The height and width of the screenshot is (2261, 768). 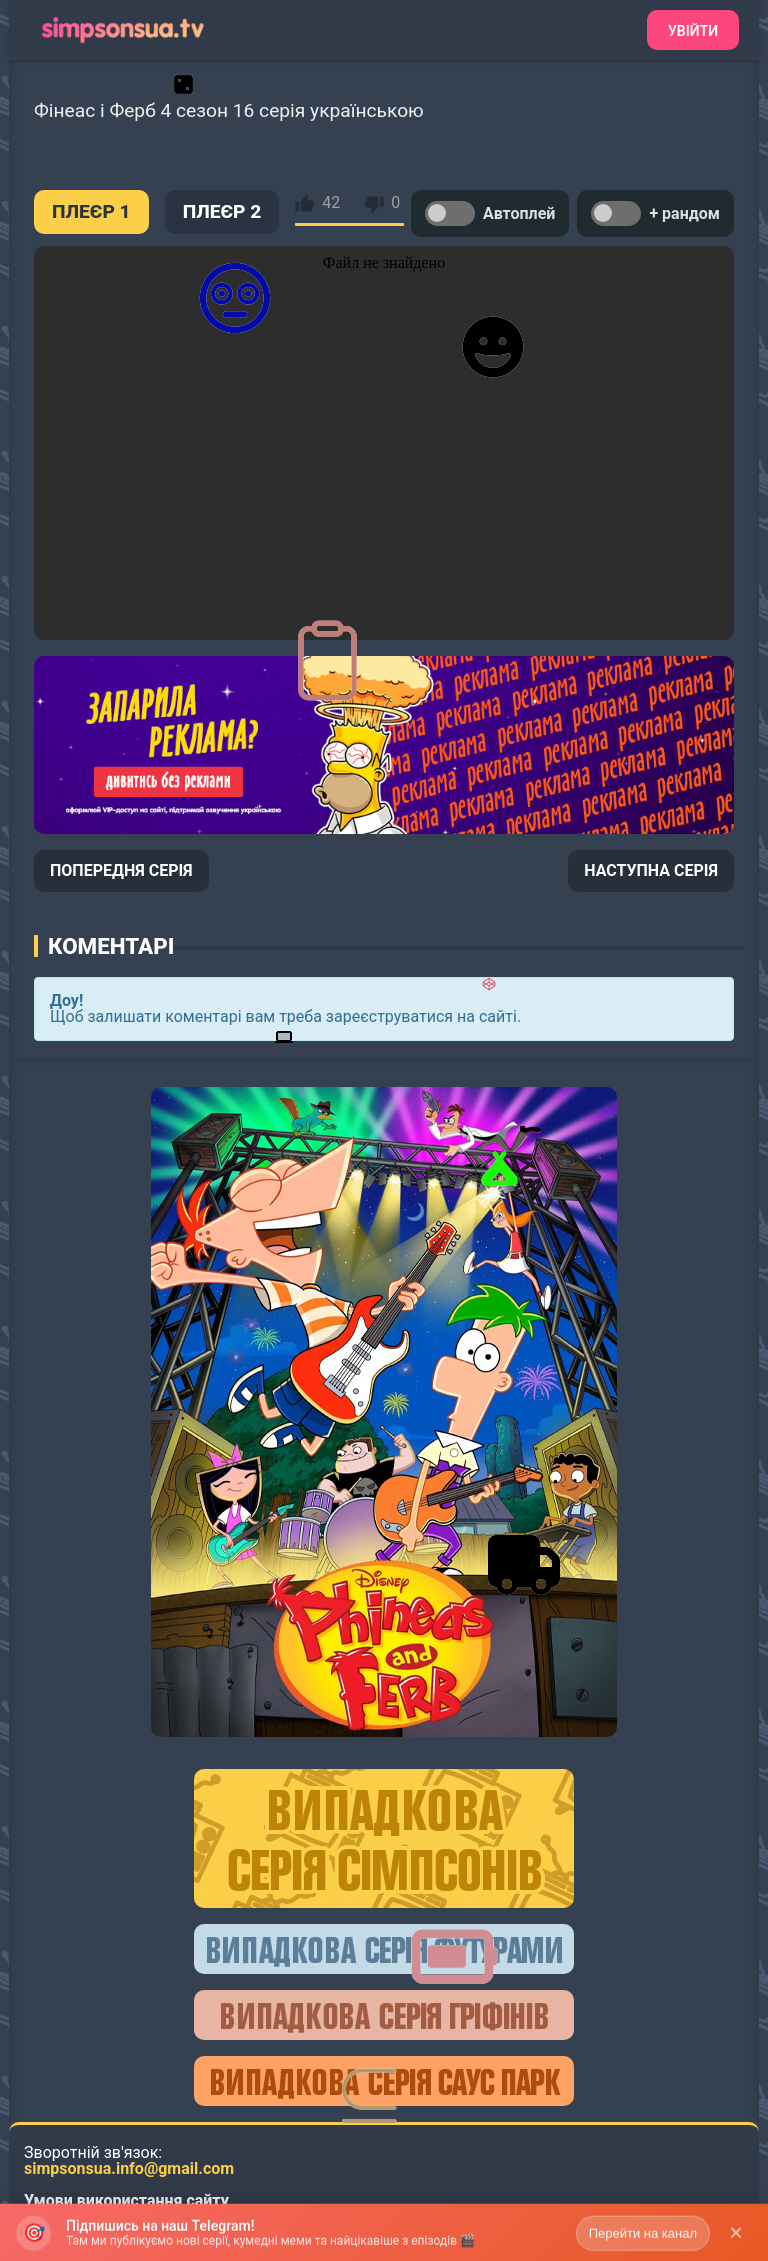 I want to click on indicates a subset relationship in mathematical or set operations, so click(x=370, y=2094).